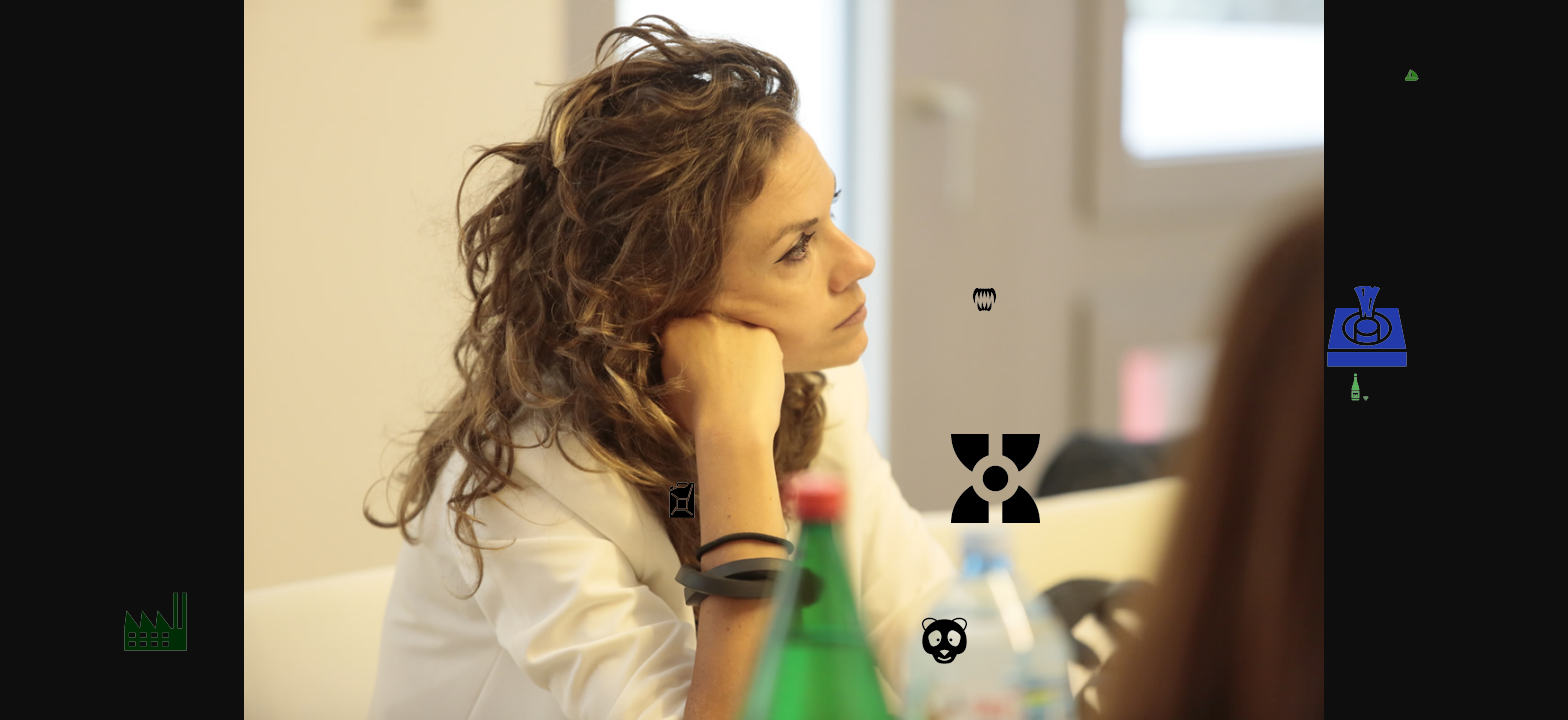  What do you see at coordinates (944, 641) in the screenshot?
I see `panda character or avatar selection` at bounding box center [944, 641].